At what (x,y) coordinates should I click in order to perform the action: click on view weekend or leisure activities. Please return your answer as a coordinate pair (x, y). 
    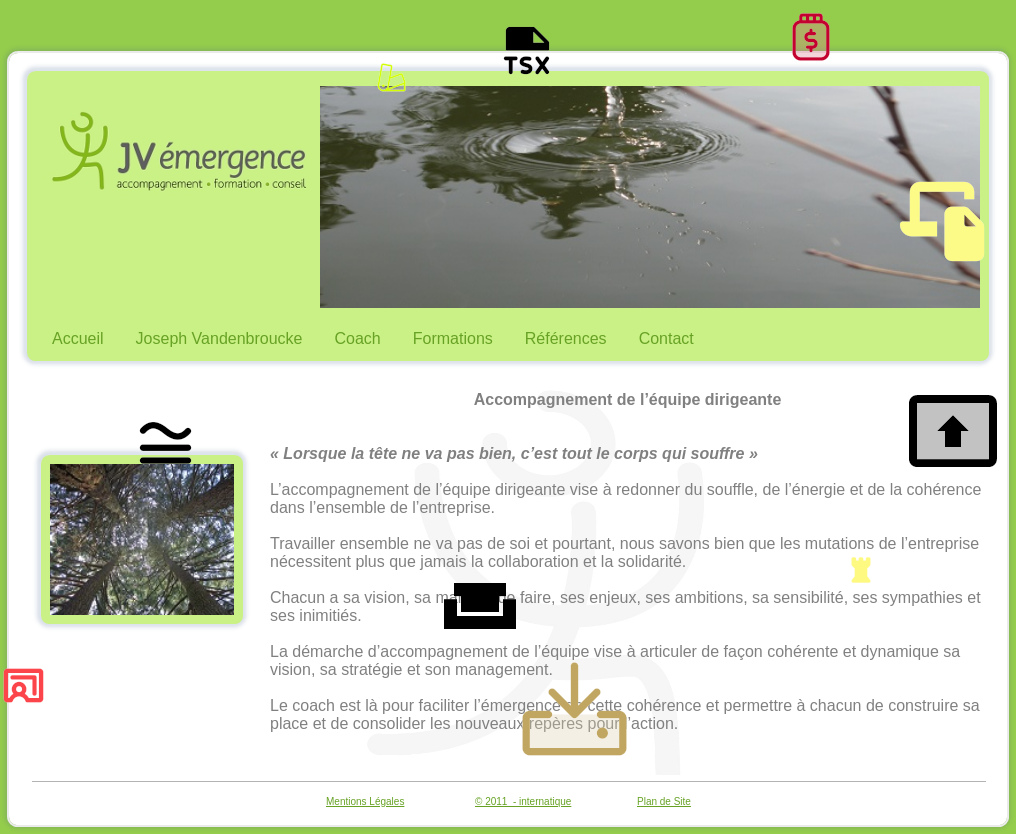
    Looking at the image, I should click on (480, 606).